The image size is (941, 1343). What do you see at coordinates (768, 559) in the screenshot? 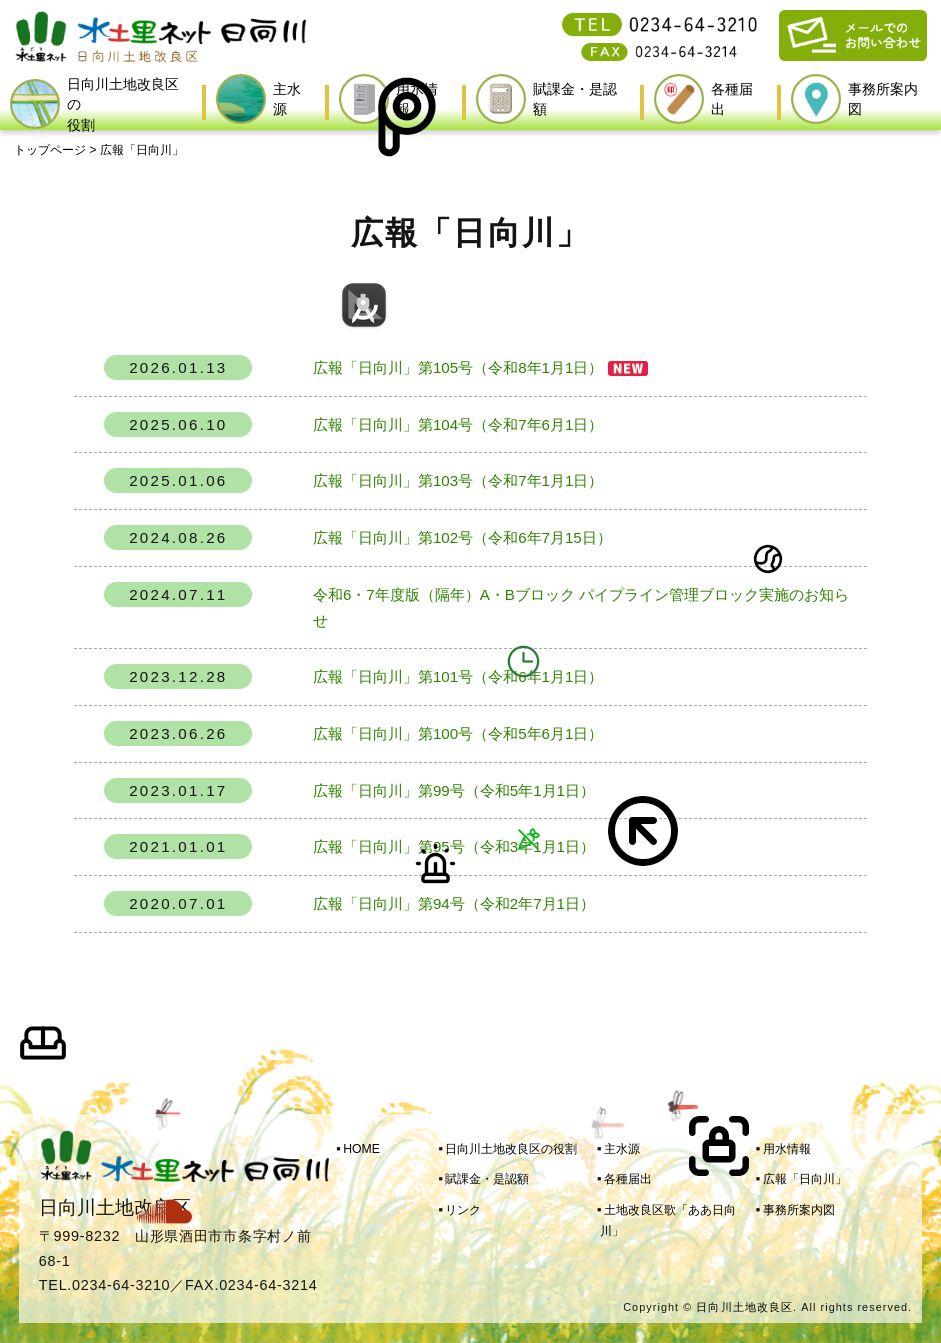
I see `switch to global or worldwide view` at bounding box center [768, 559].